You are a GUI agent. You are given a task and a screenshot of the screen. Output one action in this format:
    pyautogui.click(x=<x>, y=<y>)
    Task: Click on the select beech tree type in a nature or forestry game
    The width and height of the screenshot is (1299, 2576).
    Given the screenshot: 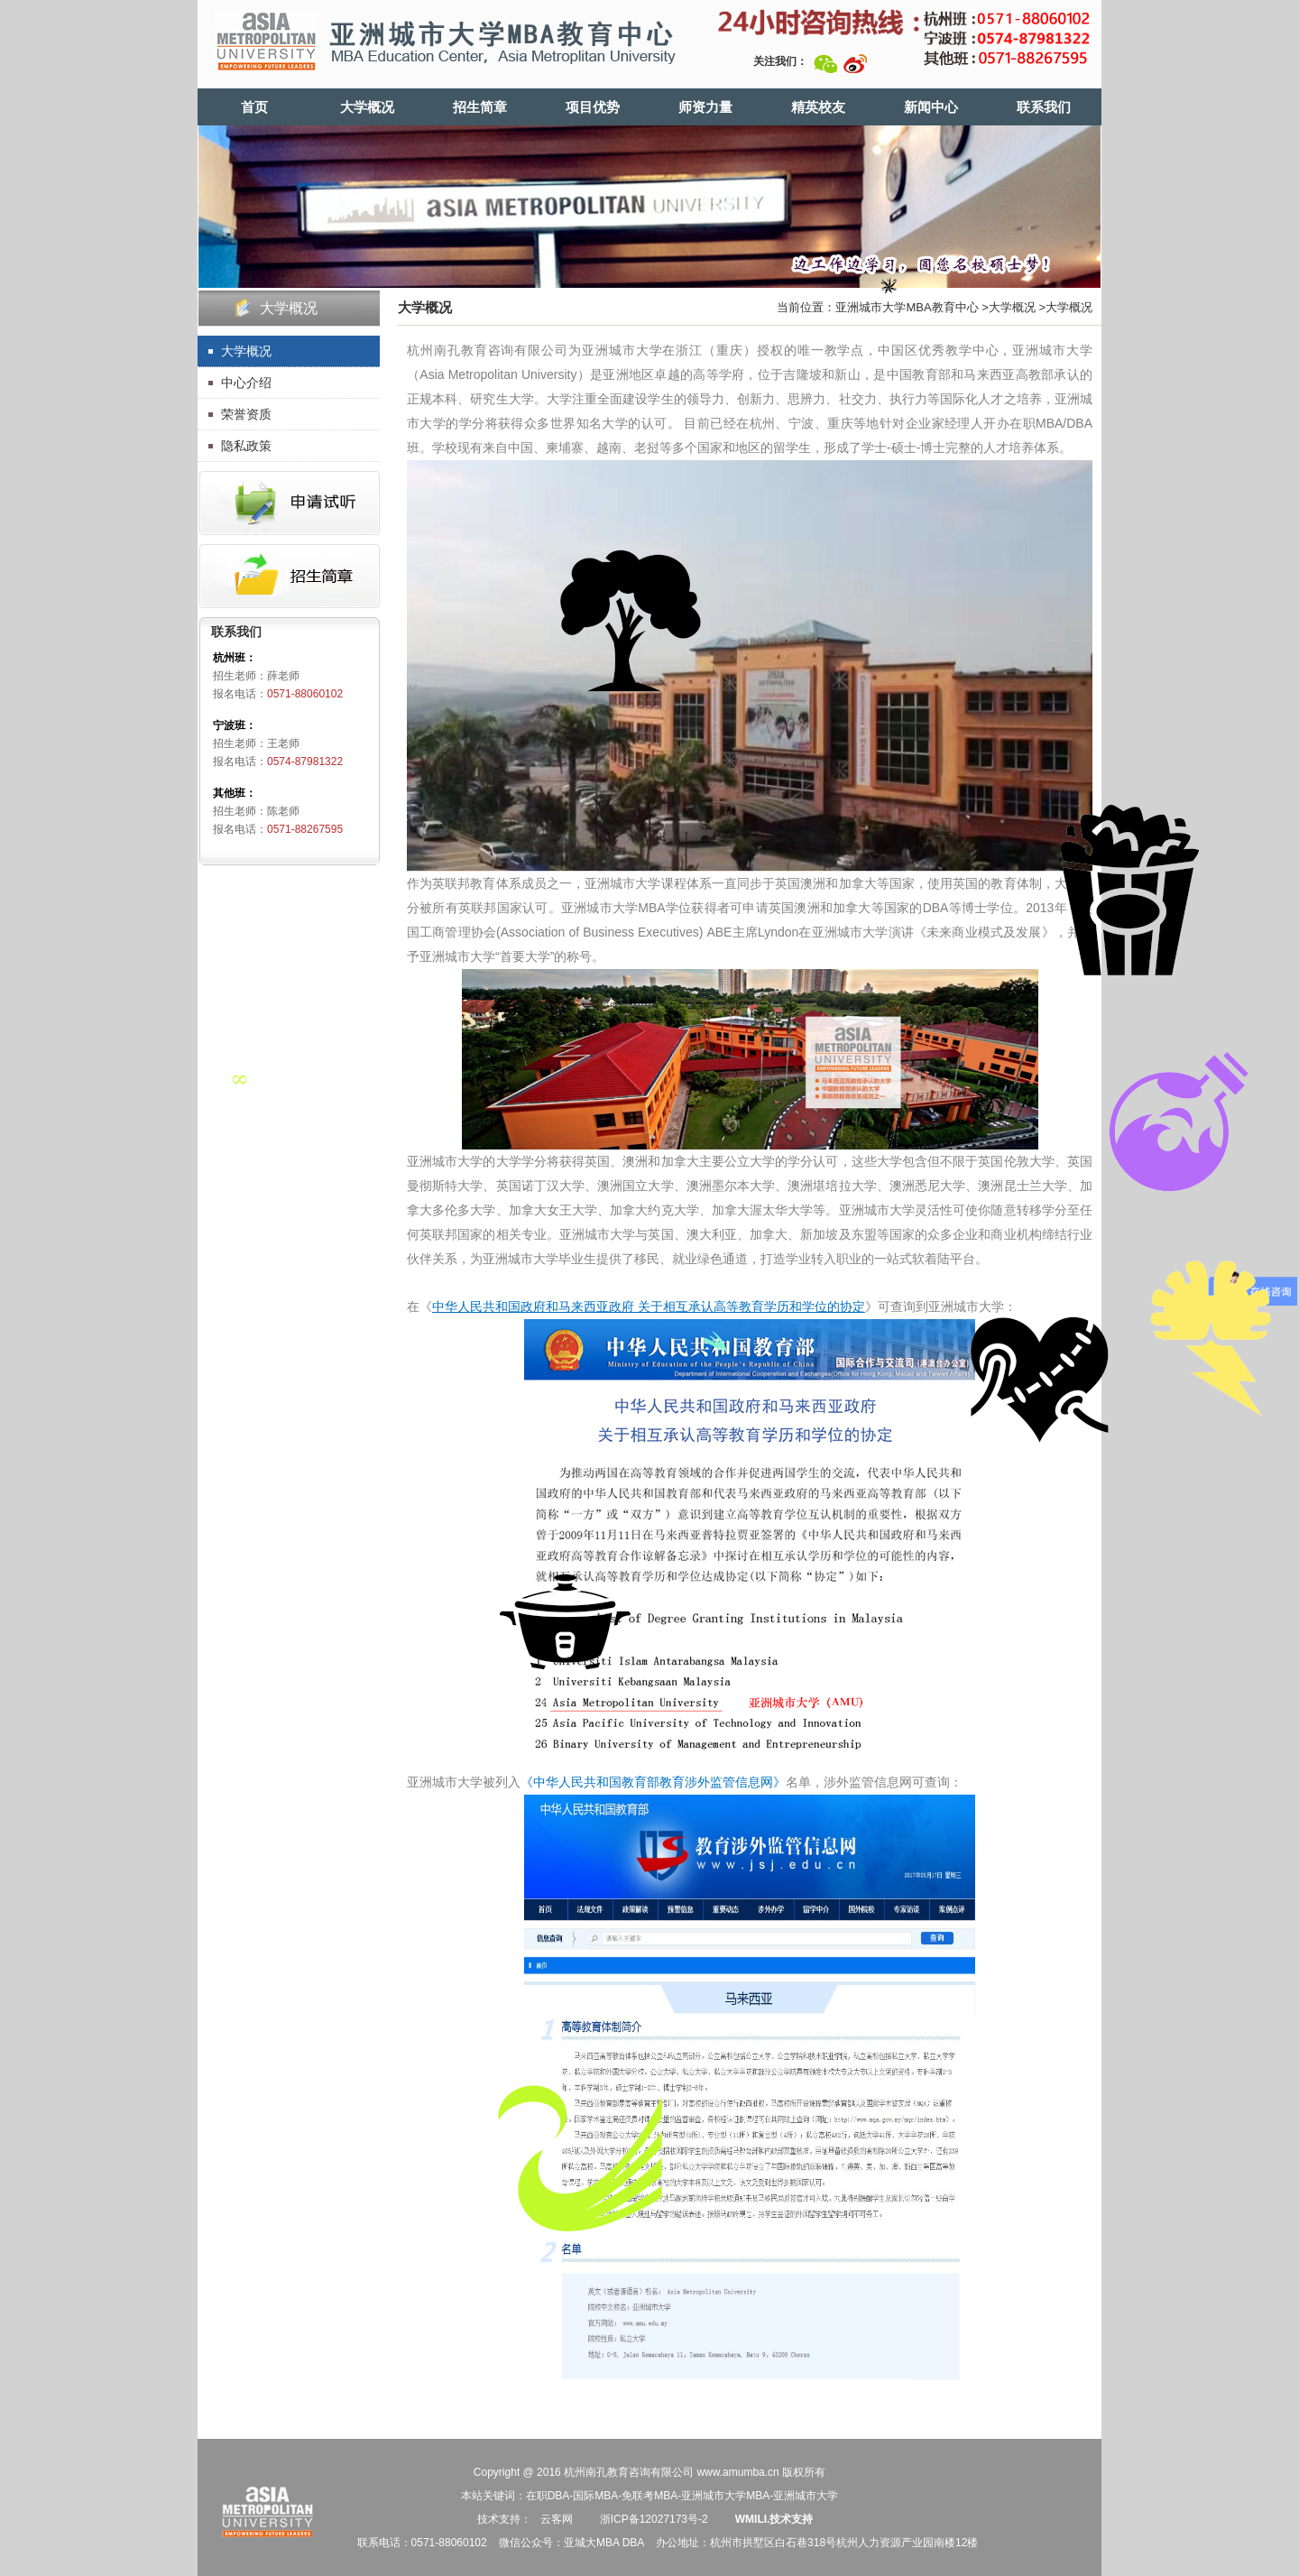 What is the action you would take?
    pyautogui.click(x=631, y=620)
    